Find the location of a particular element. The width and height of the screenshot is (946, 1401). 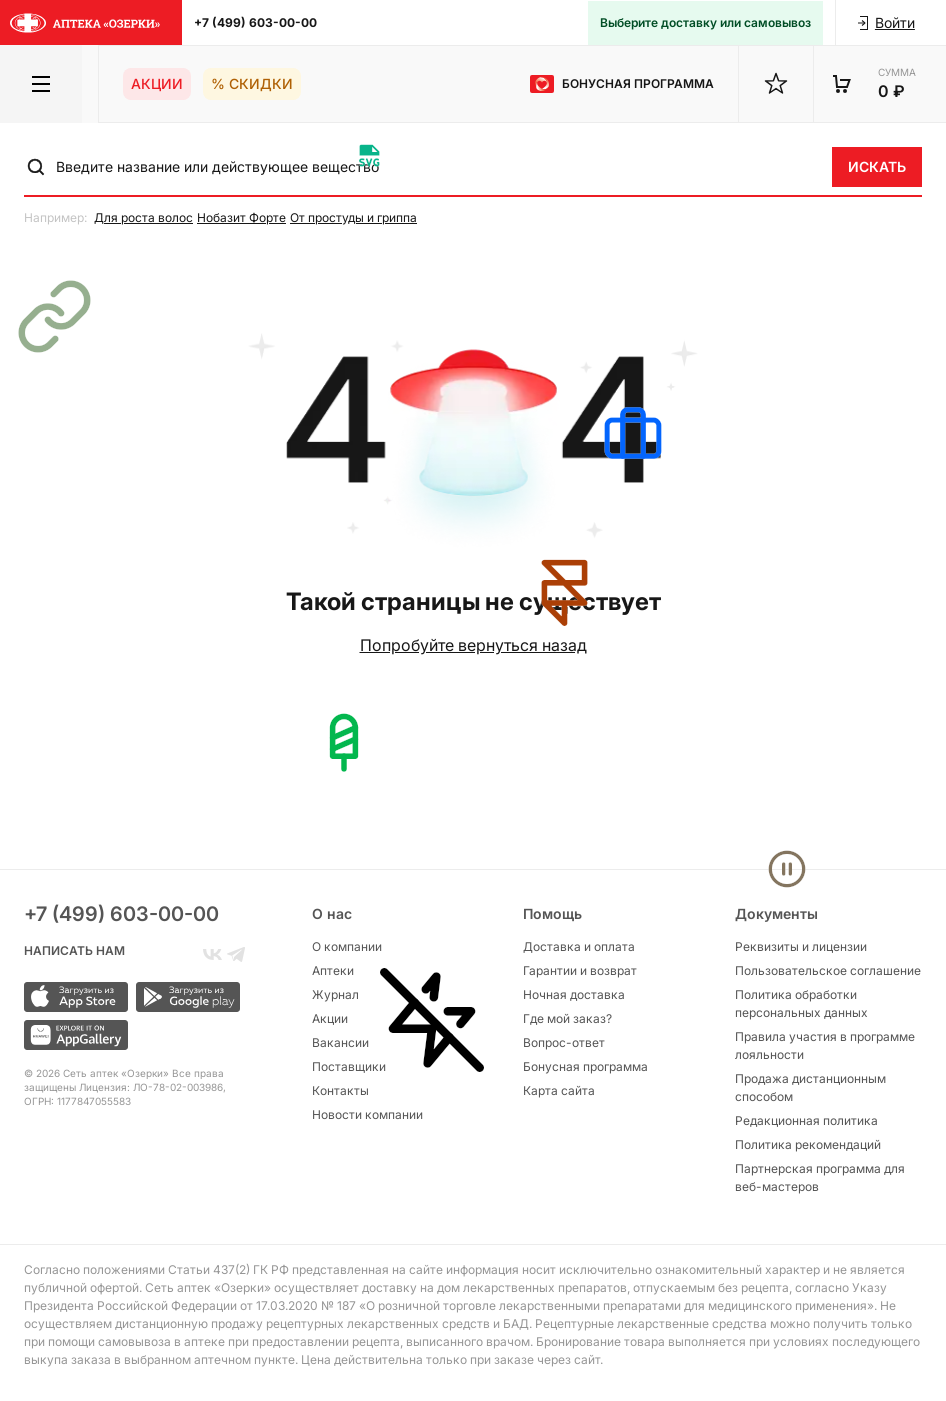

disable flash or lightning mode is located at coordinates (432, 1020).